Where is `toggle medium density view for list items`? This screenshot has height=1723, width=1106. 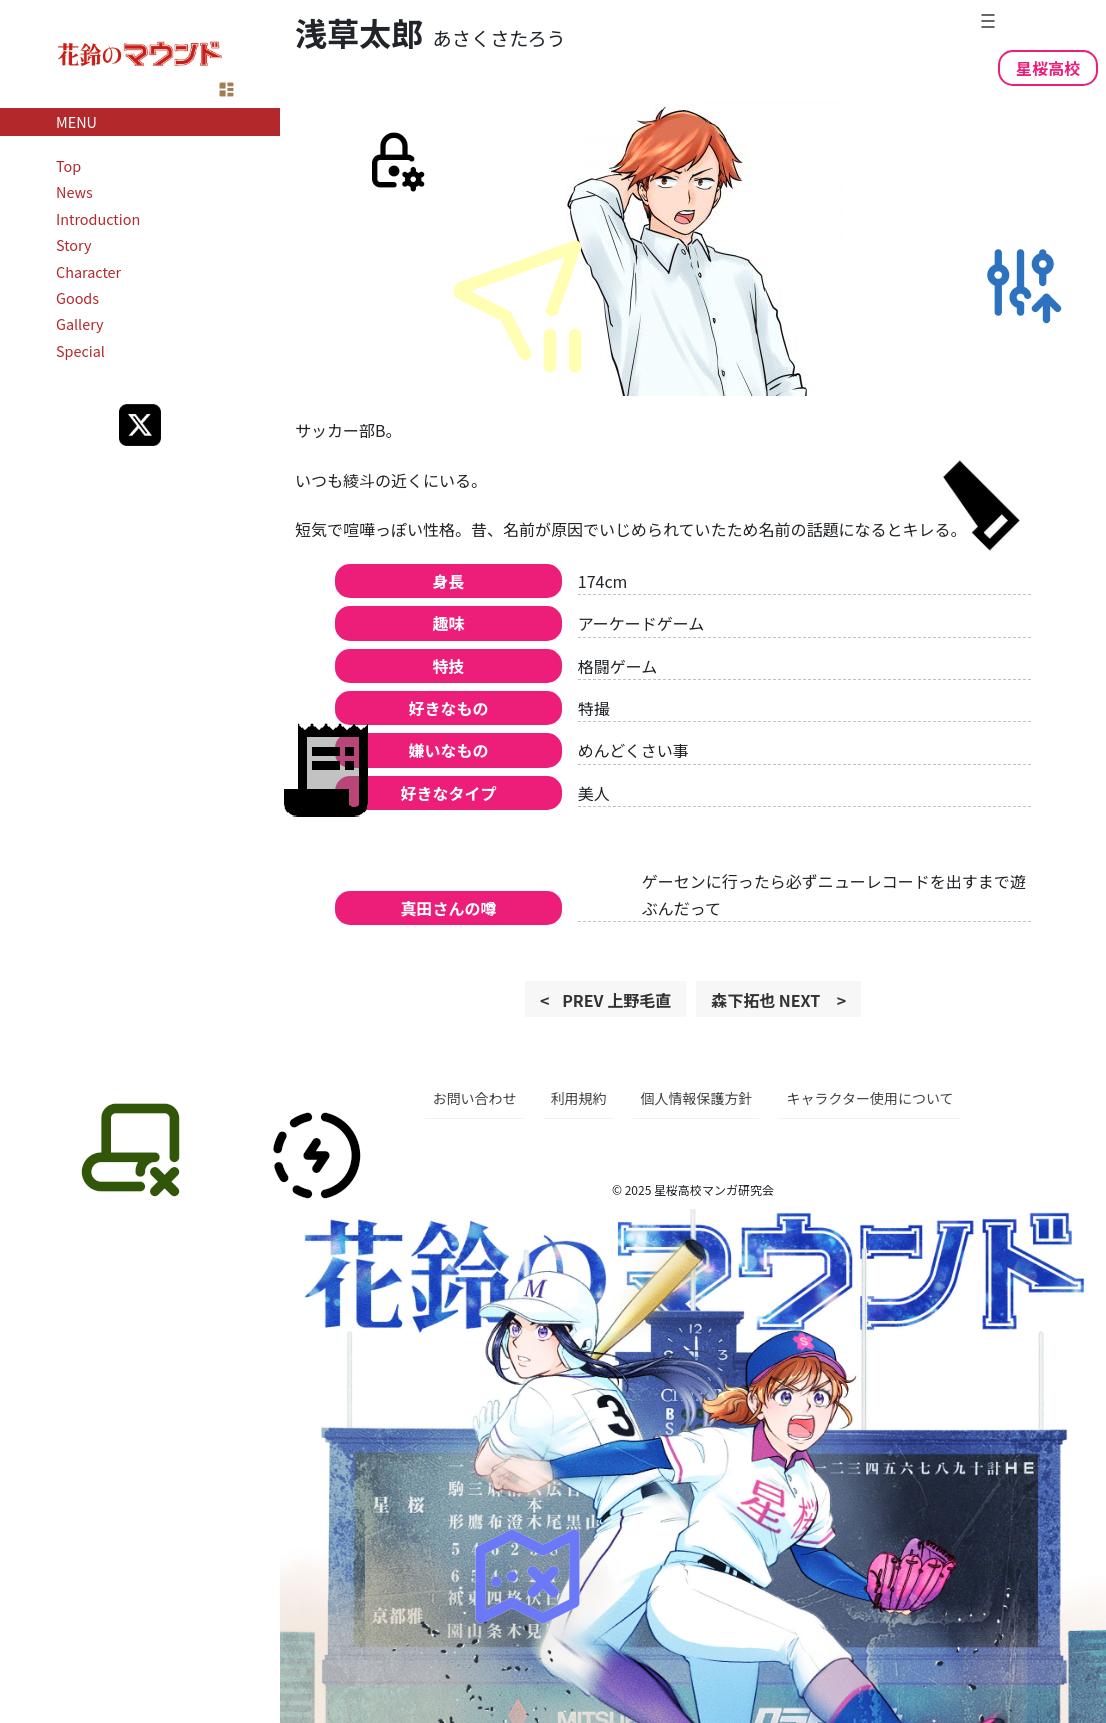
toggle medium density view for list items is located at coordinates (988, 21).